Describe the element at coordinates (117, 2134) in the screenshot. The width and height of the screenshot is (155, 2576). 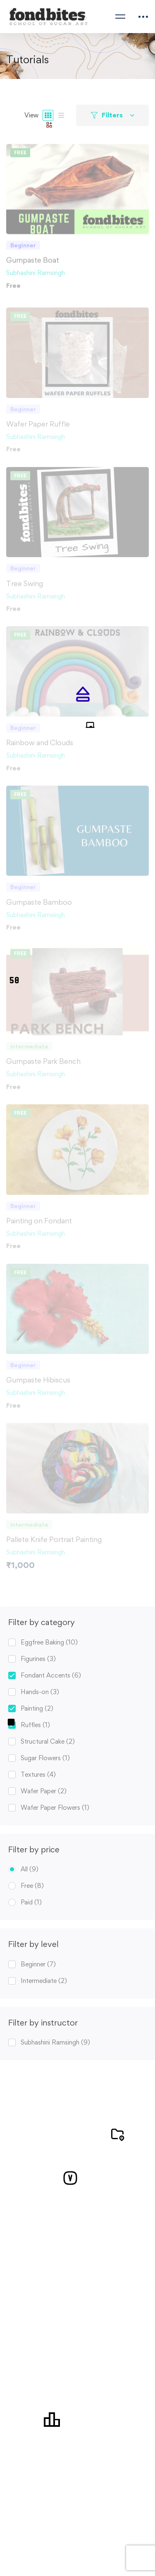
I see `pin a folder to quick access` at that location.